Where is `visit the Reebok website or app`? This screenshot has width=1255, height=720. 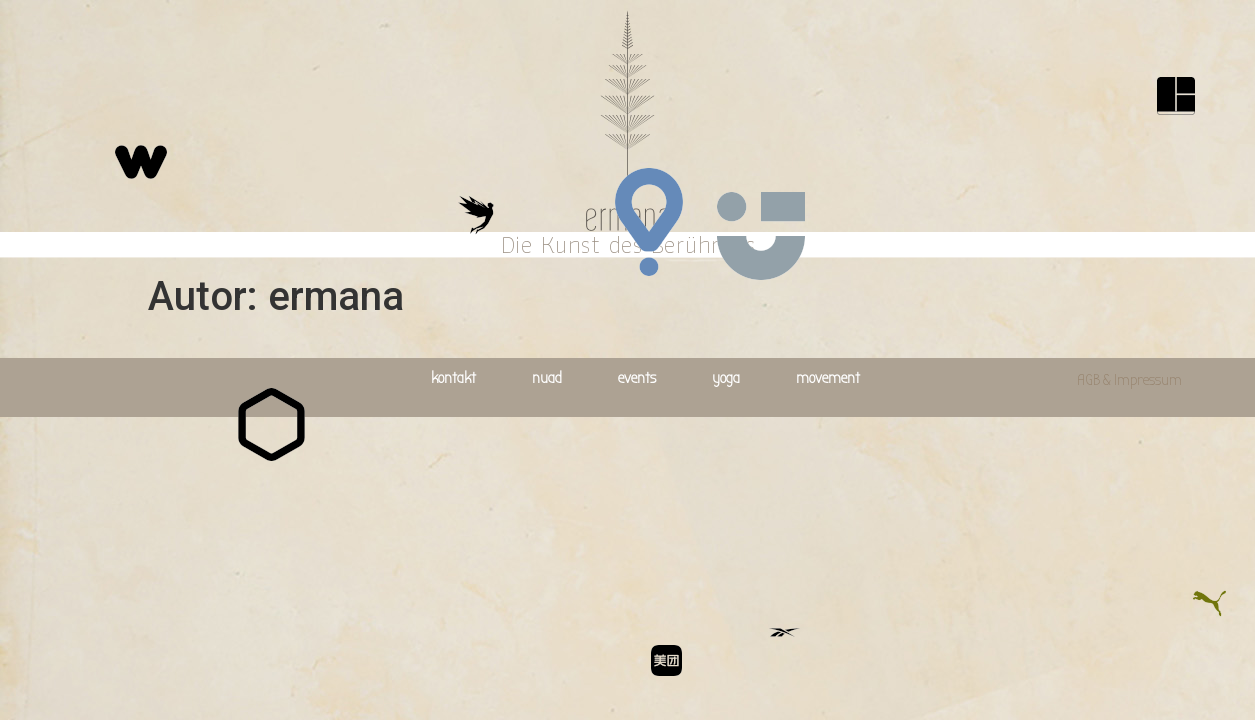 visit the Reebok website or app is located at coordinates (784, 632).